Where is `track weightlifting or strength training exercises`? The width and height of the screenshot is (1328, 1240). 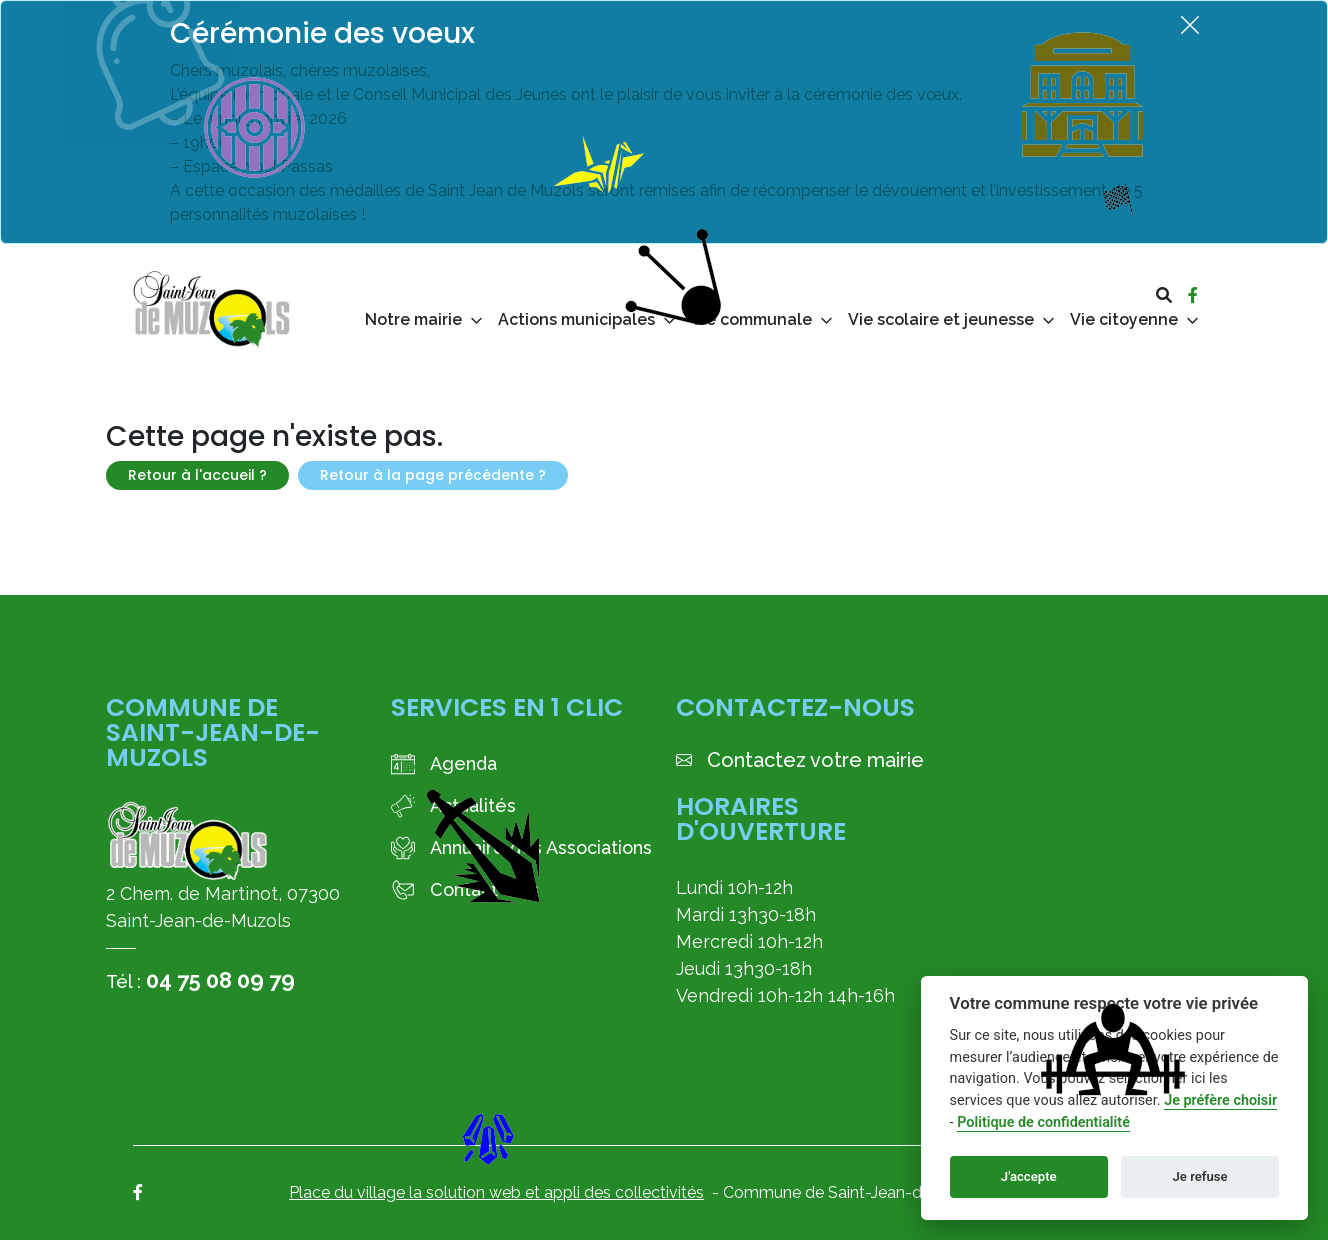 track weightlifting or strength training exercises is located at coordinates (1113, 1023).